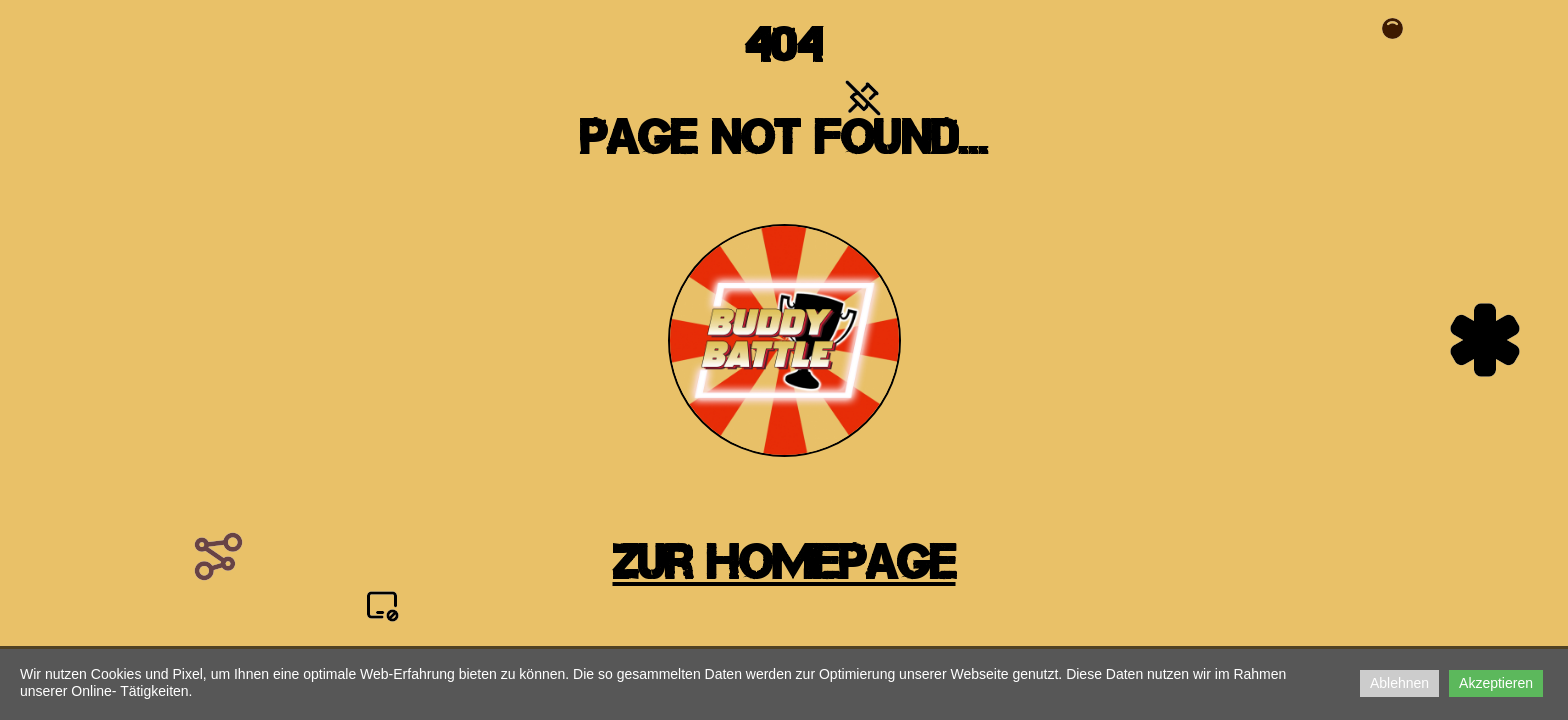  What do you see at coordinates (863, 98) in the screenshot?
I see `unpin this item` at bounding box center [863, 98].